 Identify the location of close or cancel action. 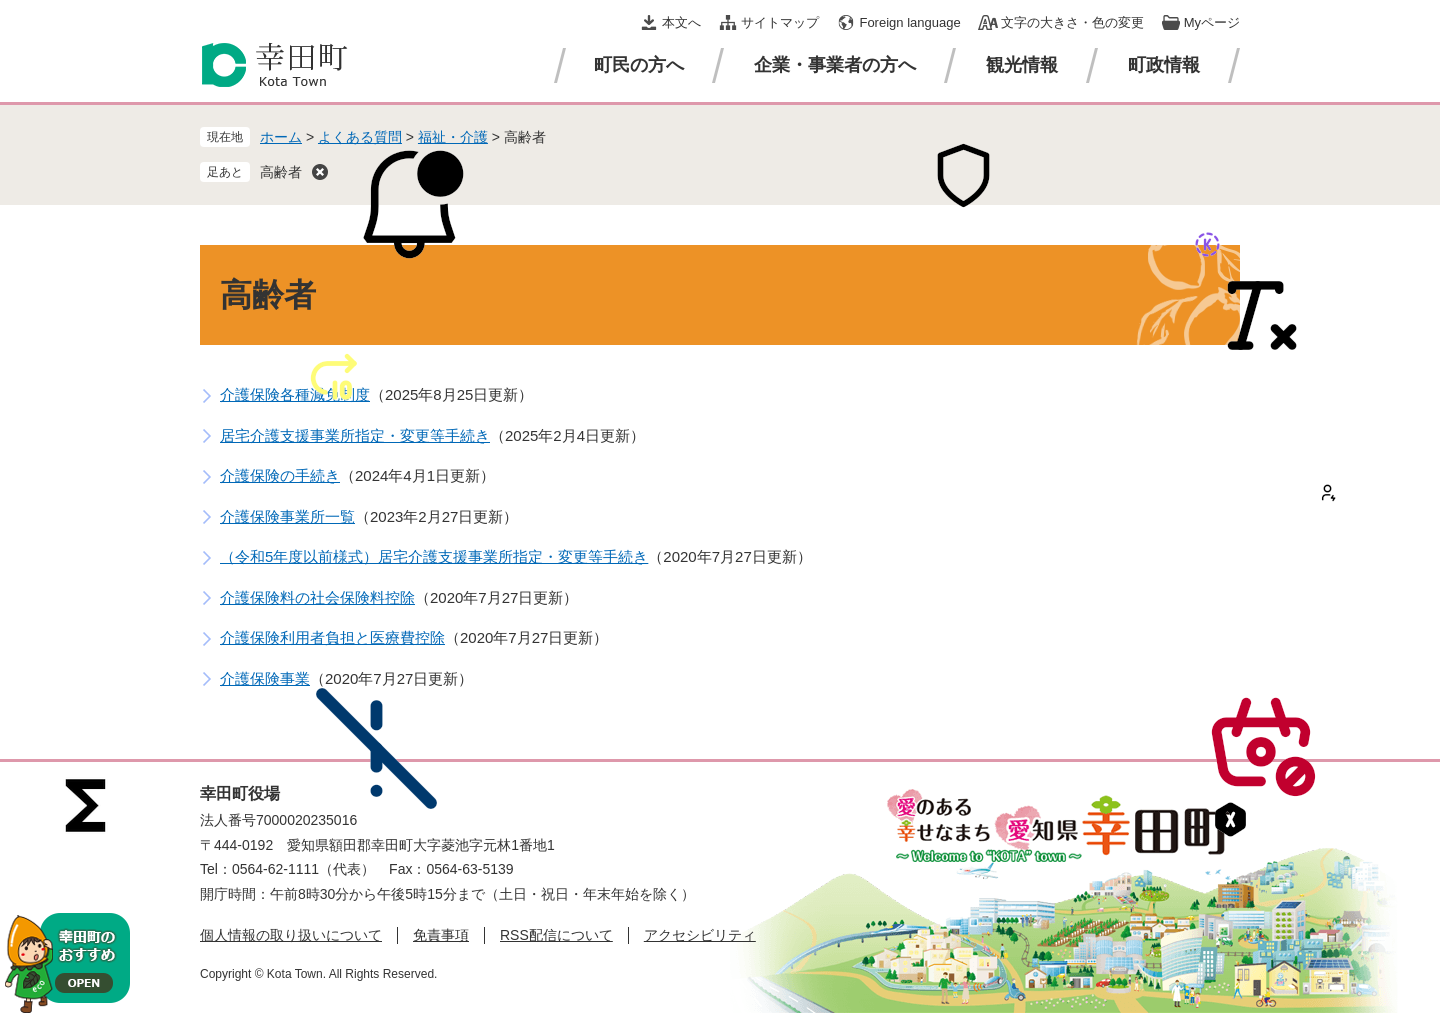
(1230, 819).